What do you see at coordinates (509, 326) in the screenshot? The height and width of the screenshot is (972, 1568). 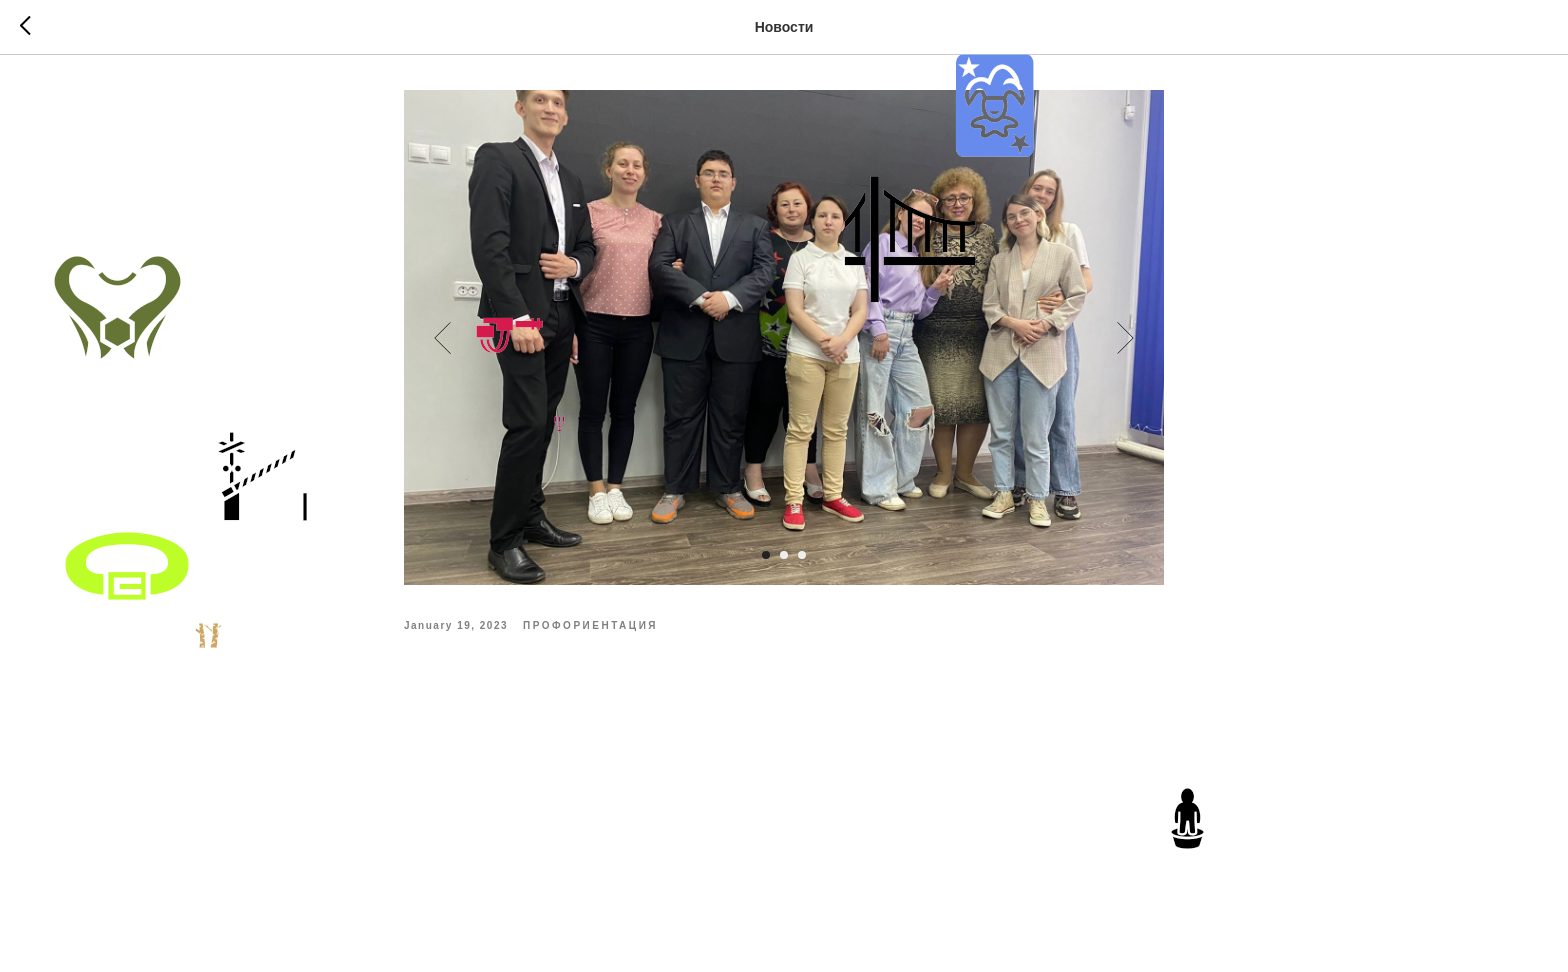 I see `select minigun weapon` at bounding box center [509, 326].